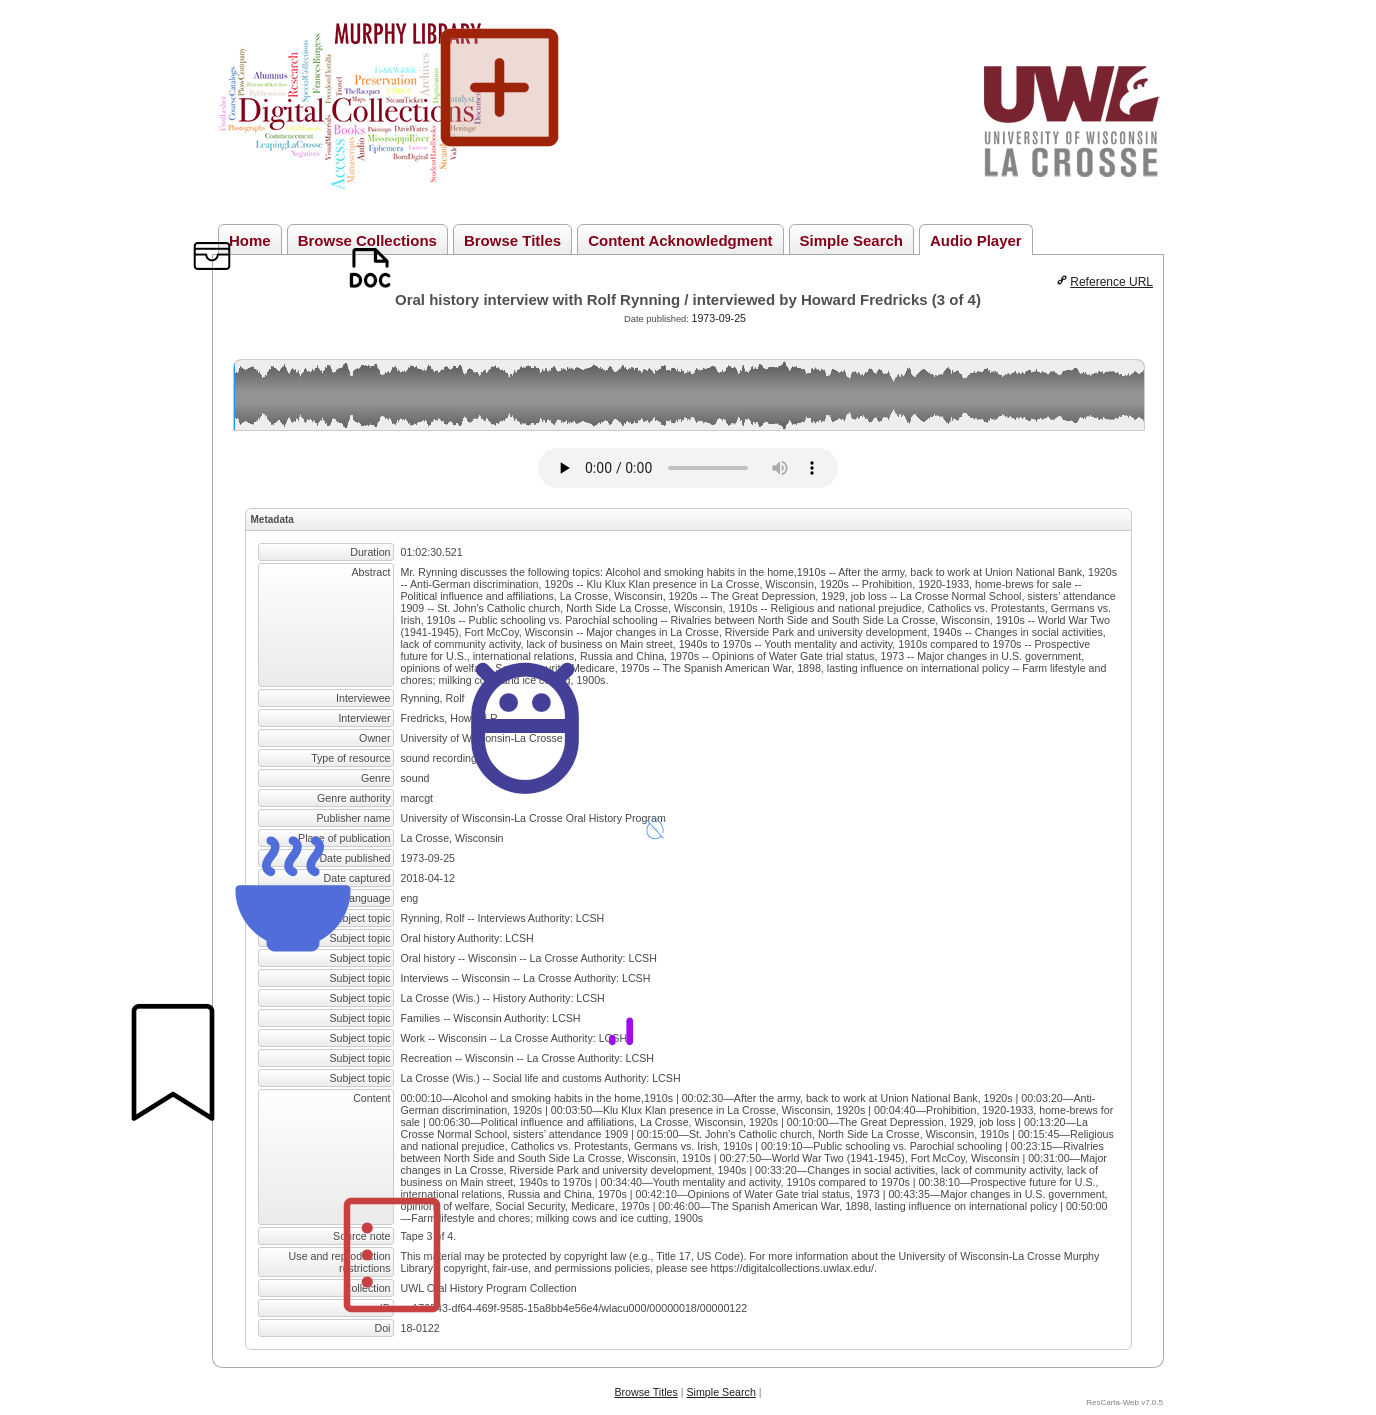  I want to click on indicates weak cellular network signal, so click(650, 1010).